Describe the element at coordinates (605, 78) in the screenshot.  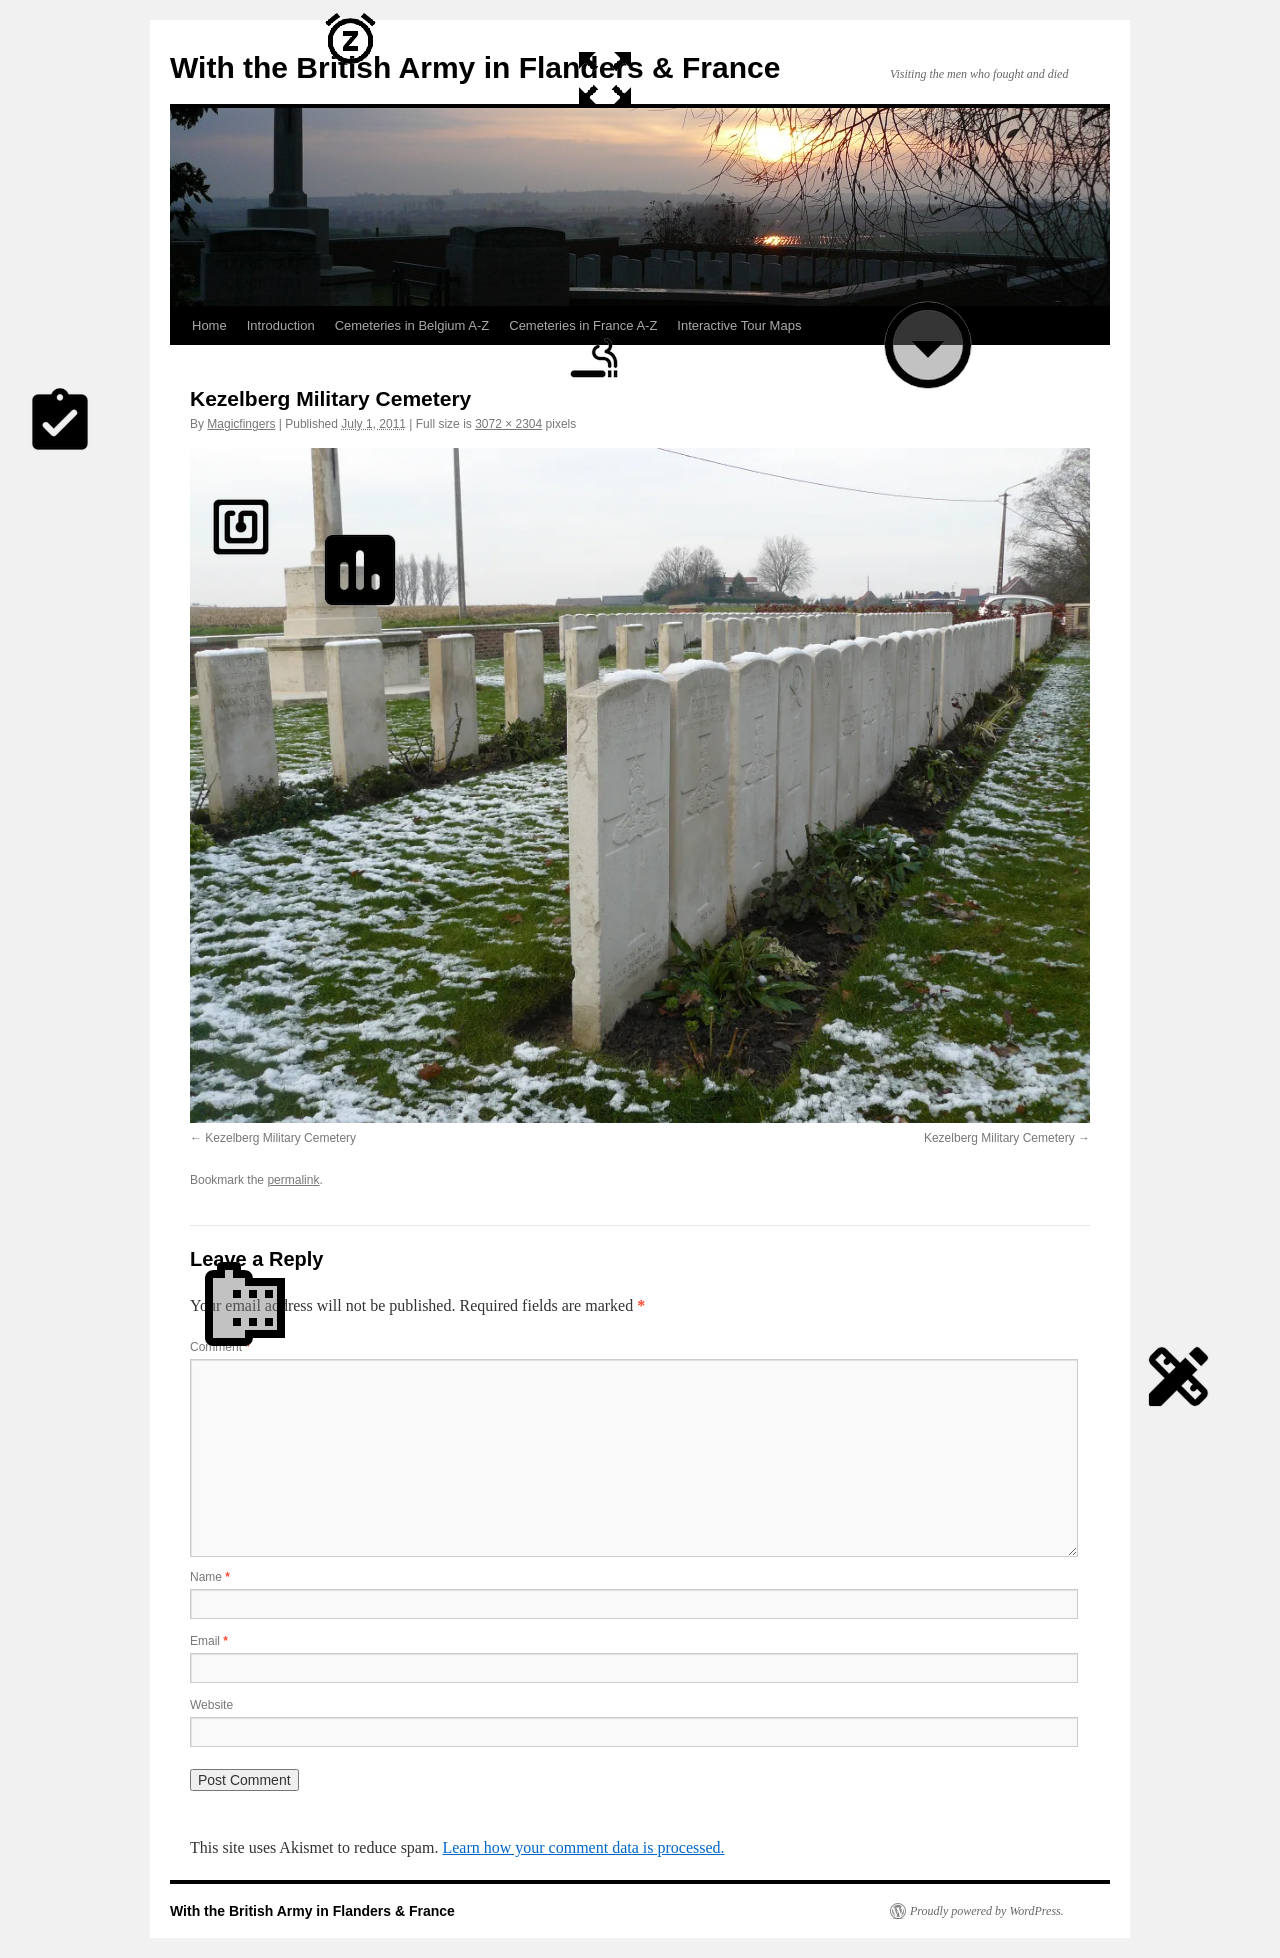
I see `expand to fullscreen view` at that location.